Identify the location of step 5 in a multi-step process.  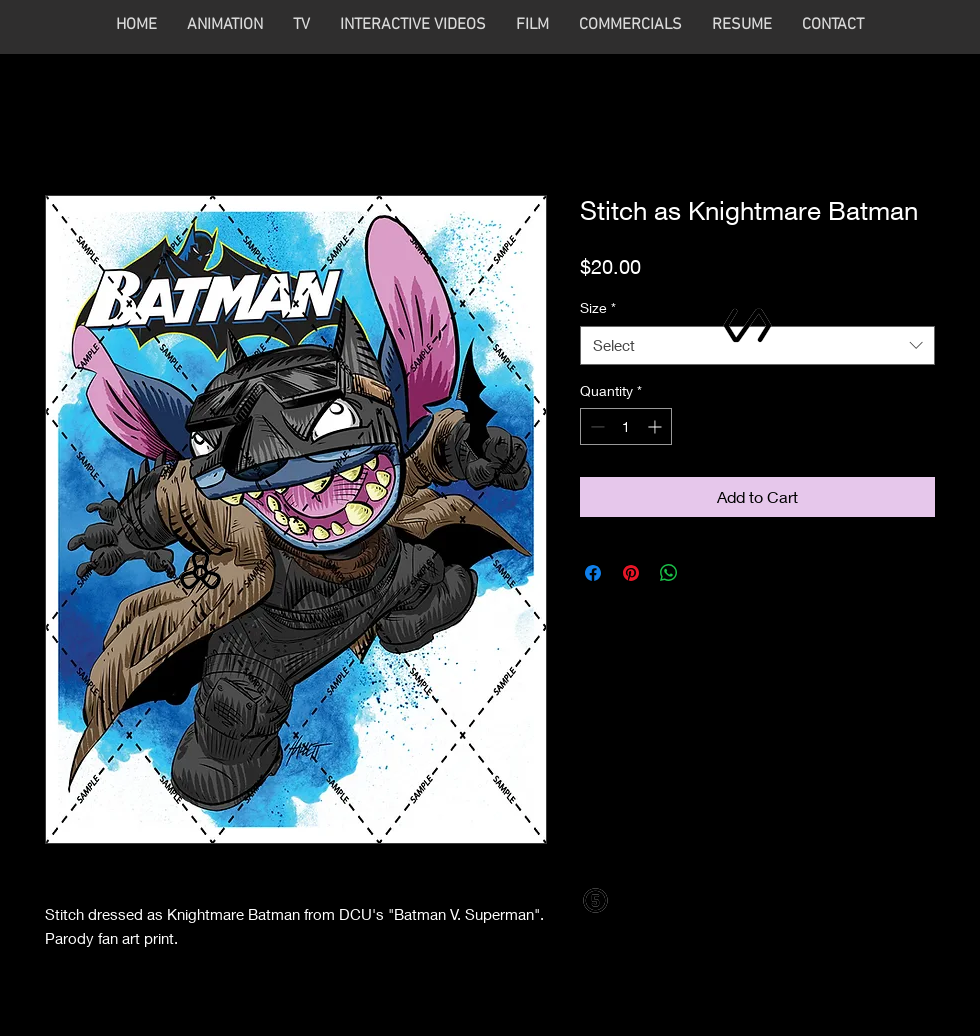
(595, 900).